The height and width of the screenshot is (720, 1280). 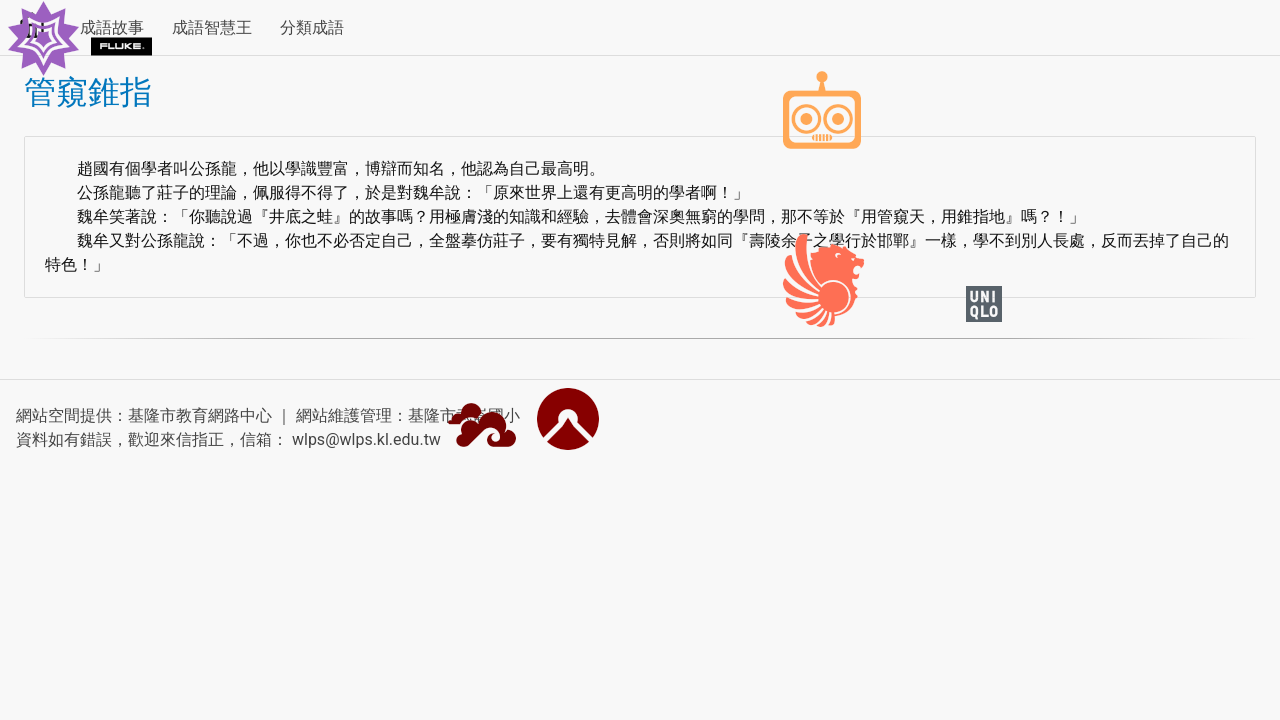 What do you see at coordinates (482, 425) in the screenshot?
I see `open seafile cloud storage app` at bounding box center [482, 425].